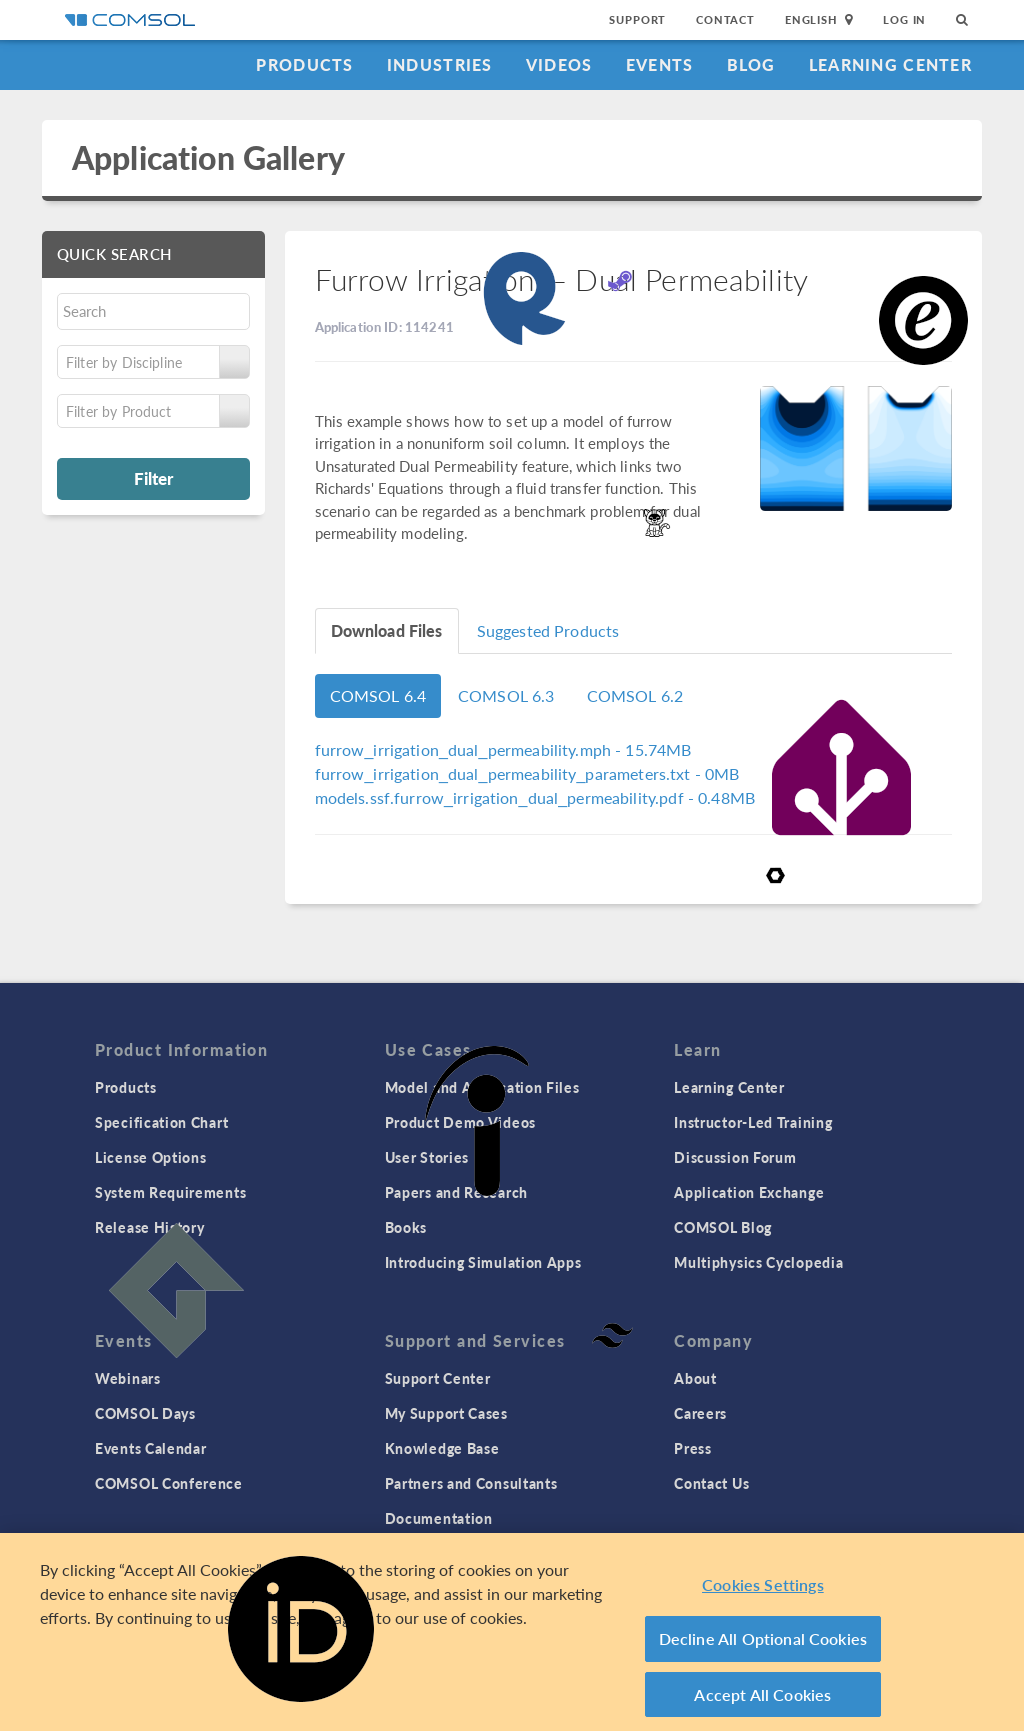 This screenshot has height=1731, width=1024. What do you see at coordinates (176, 1290) in the screenshot?
I see `open GameMaker game development software` at bounding box center [176, 1290].